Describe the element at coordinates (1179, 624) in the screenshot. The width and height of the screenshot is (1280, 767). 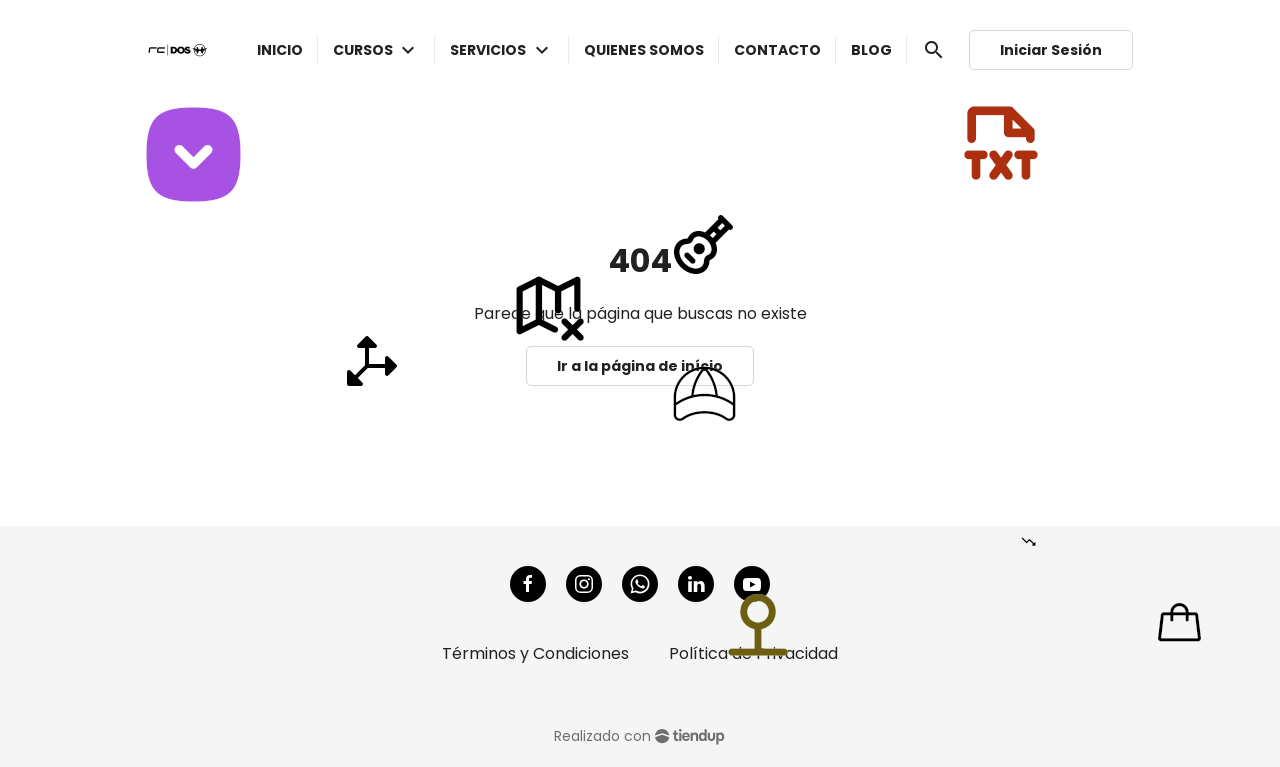
I see `view your shopping bag` at that location.